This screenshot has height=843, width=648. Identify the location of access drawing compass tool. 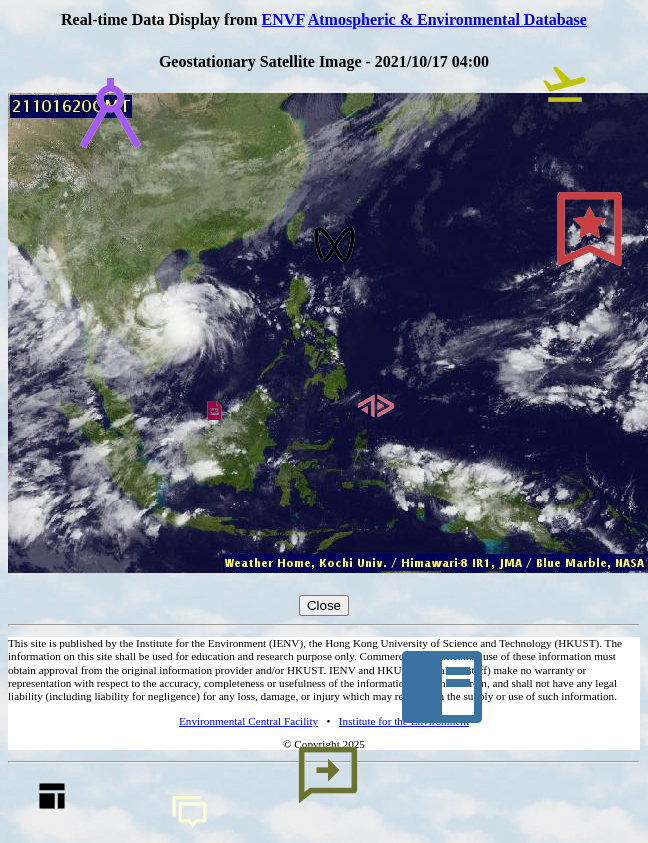
(110, 112).